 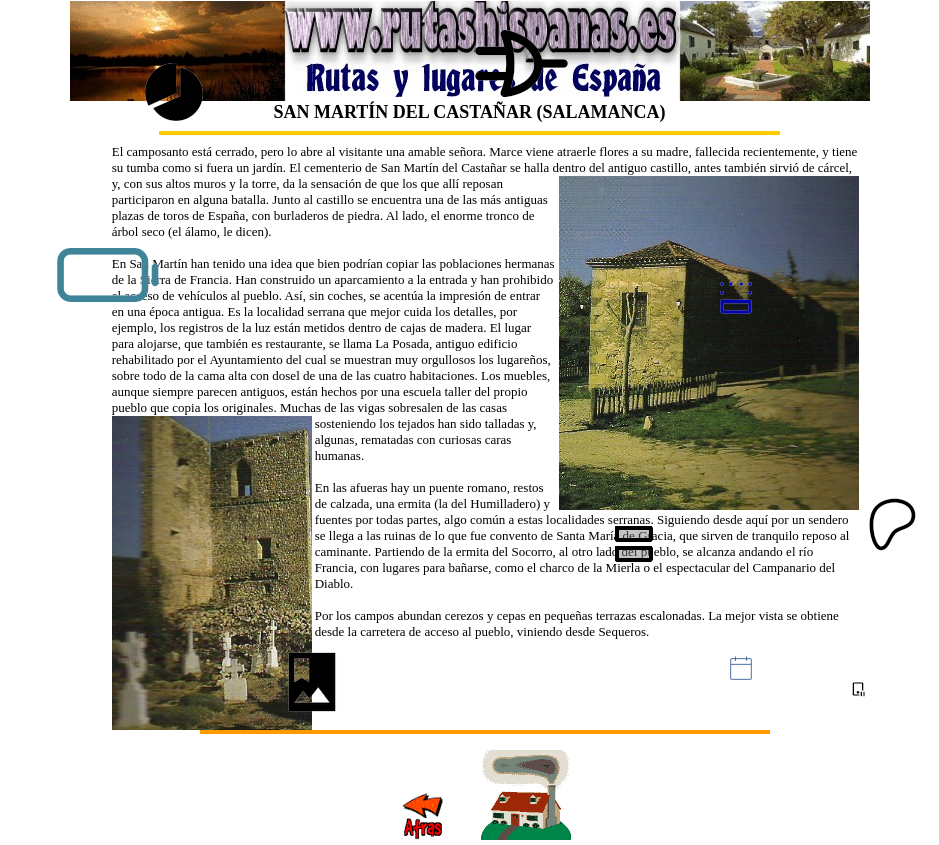 What do you see at coordinates (174, 92) in the screenshot?
I see `view analytics or statistics breakdown` at bounding box center [174, 92].